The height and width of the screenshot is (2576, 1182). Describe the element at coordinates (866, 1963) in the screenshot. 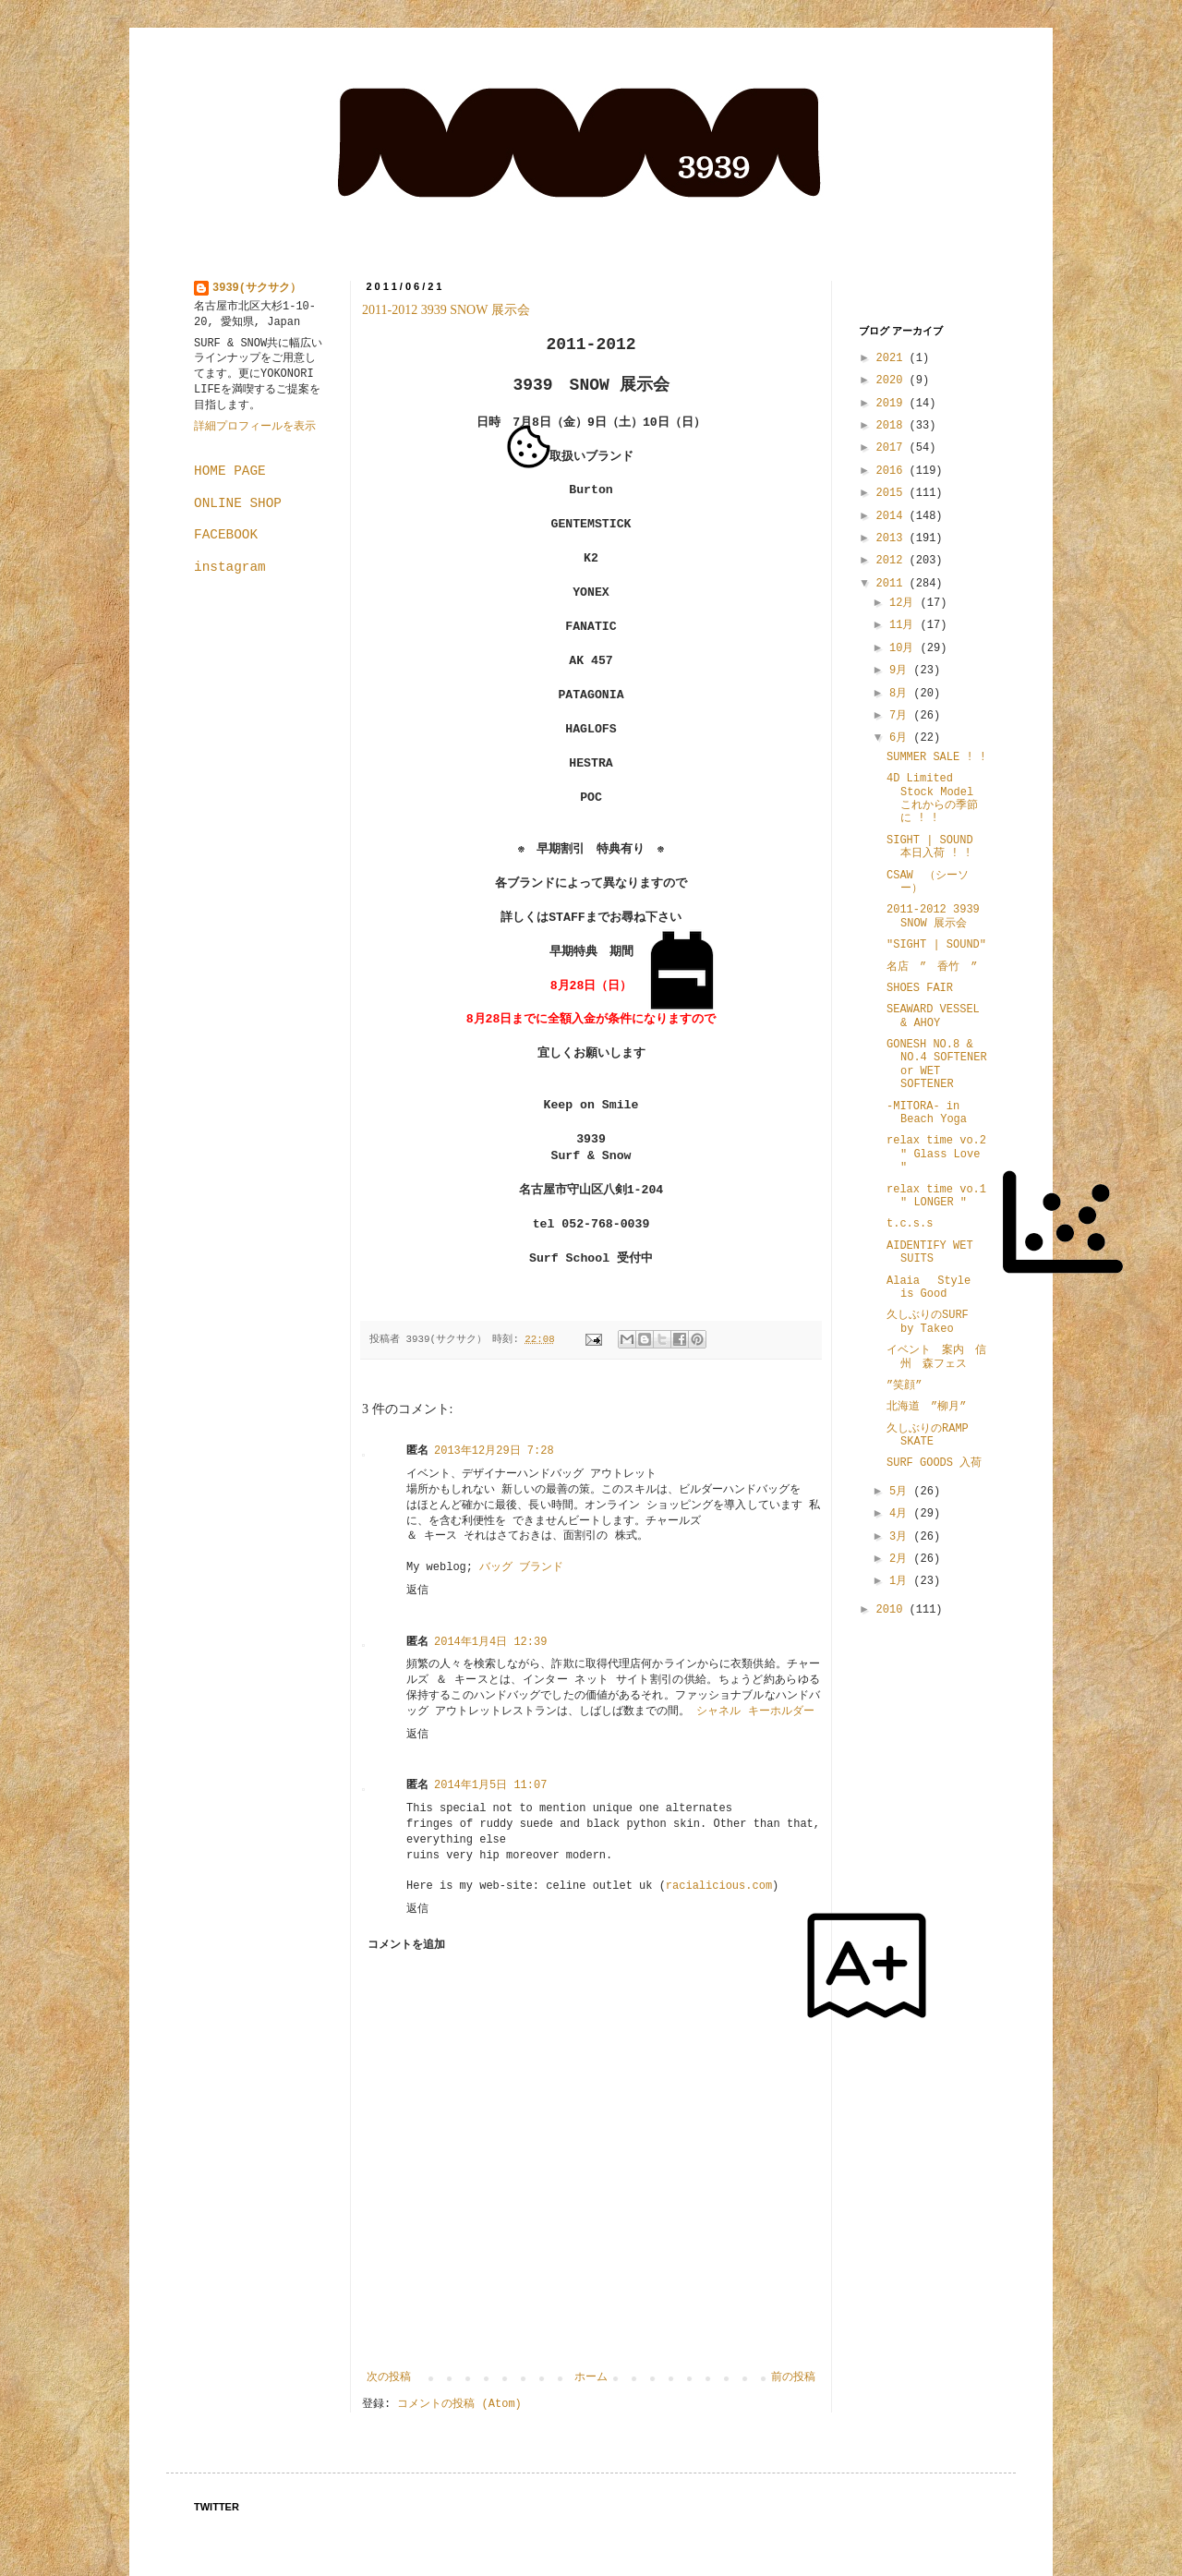

I see `view exam or test results` at that location.